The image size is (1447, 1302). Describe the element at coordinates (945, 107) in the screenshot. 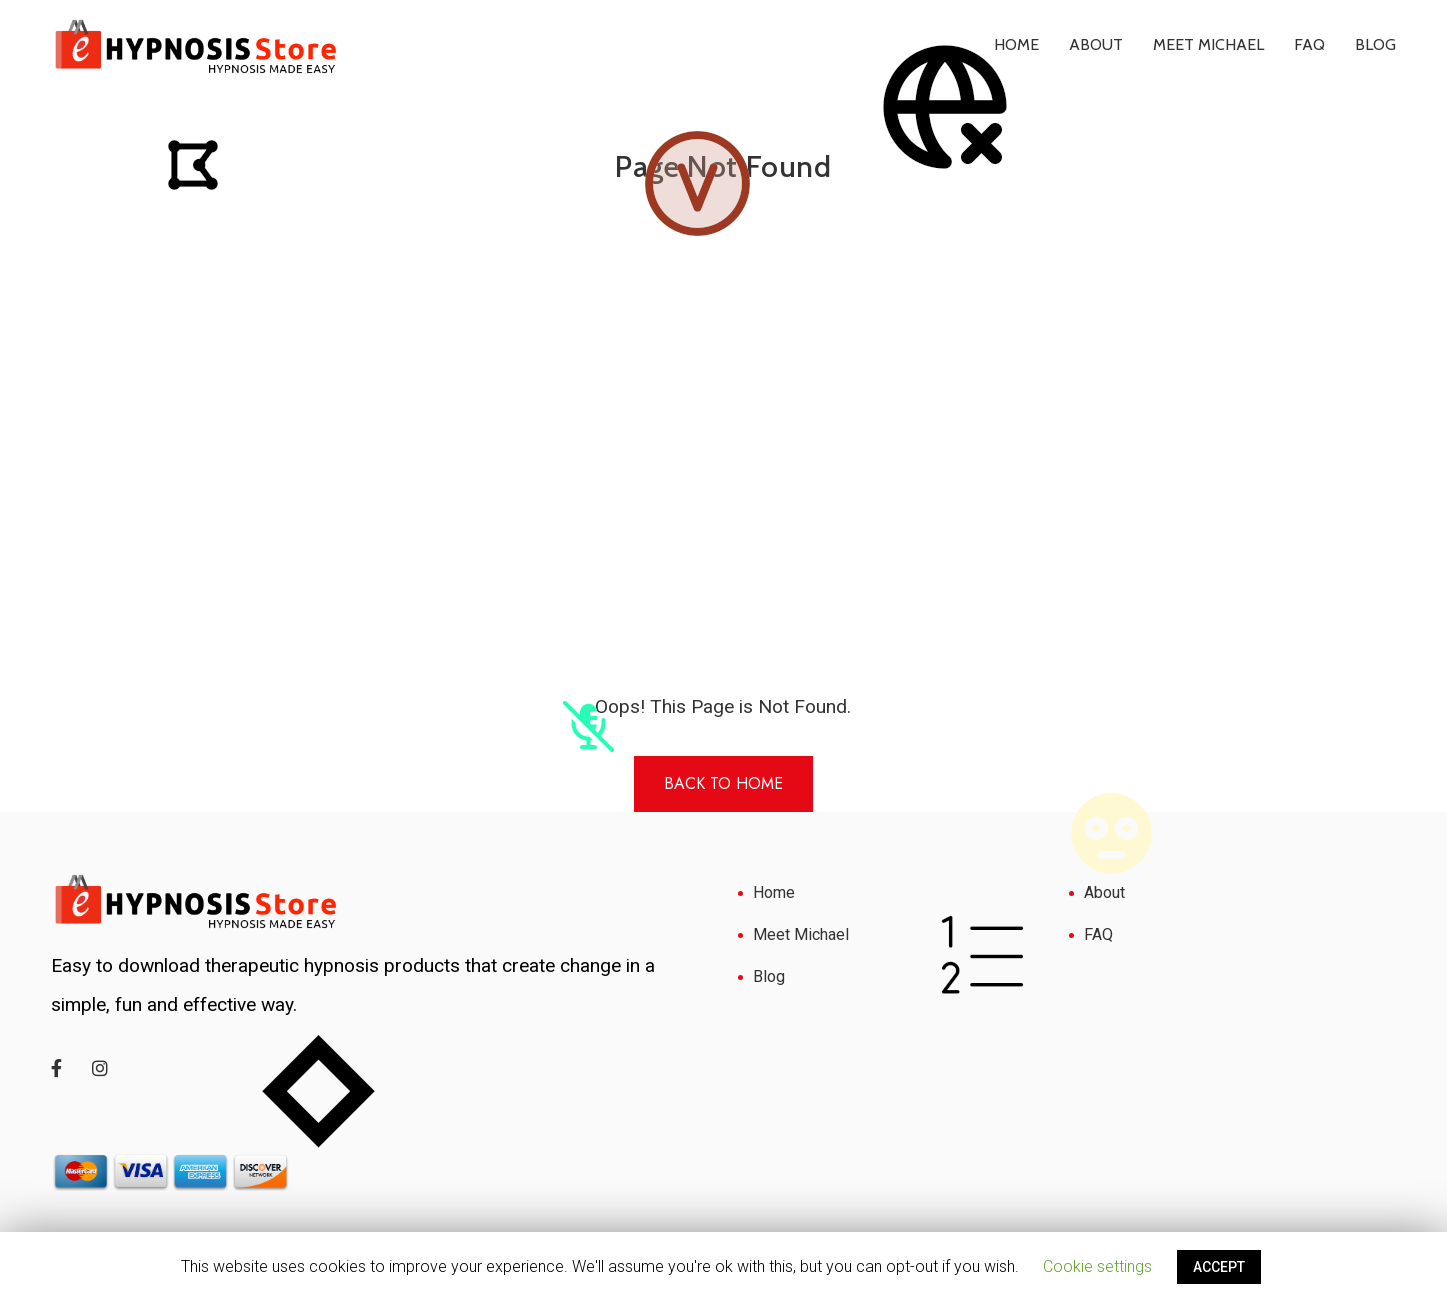

I see `no internet connection` at that location.